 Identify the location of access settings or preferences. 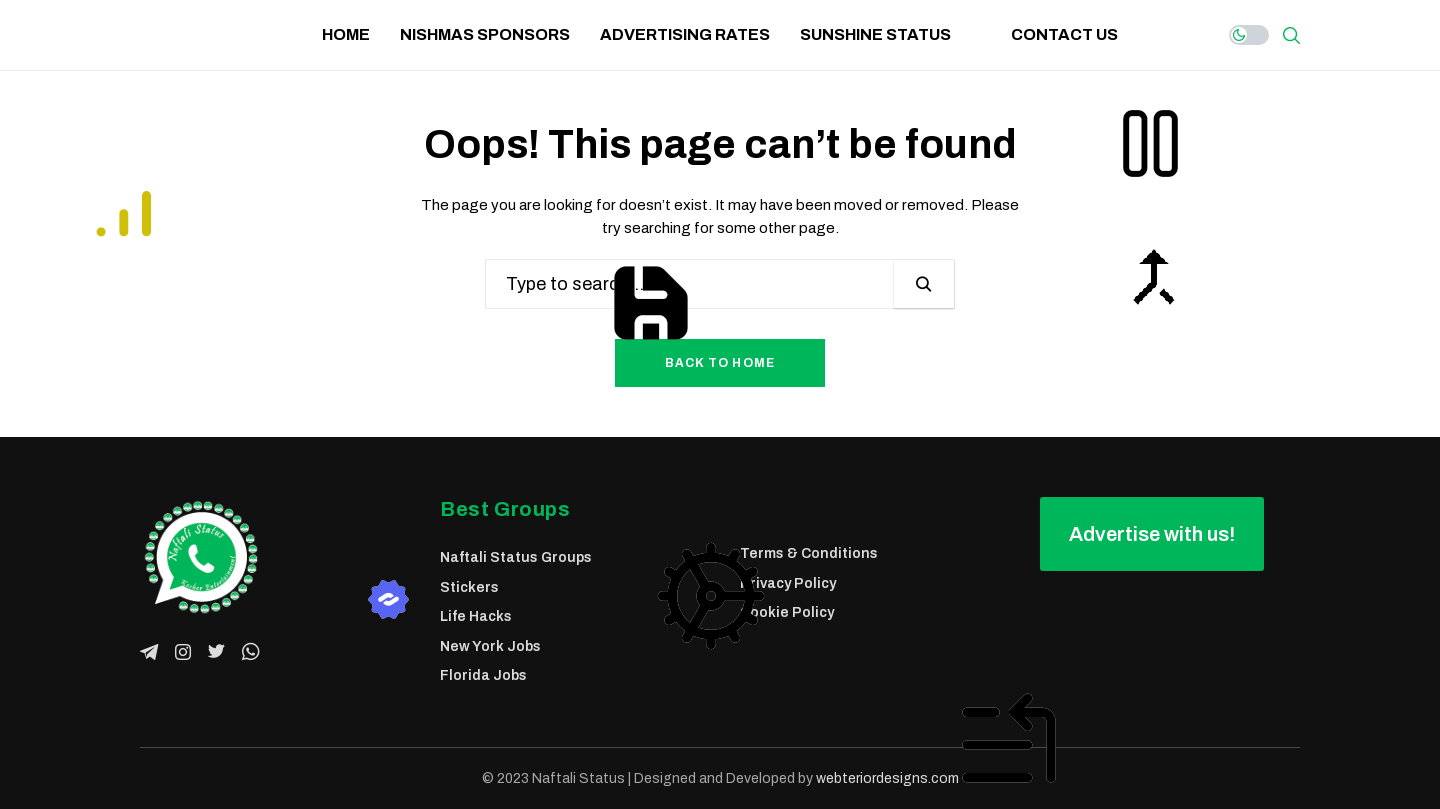
(711, 596).